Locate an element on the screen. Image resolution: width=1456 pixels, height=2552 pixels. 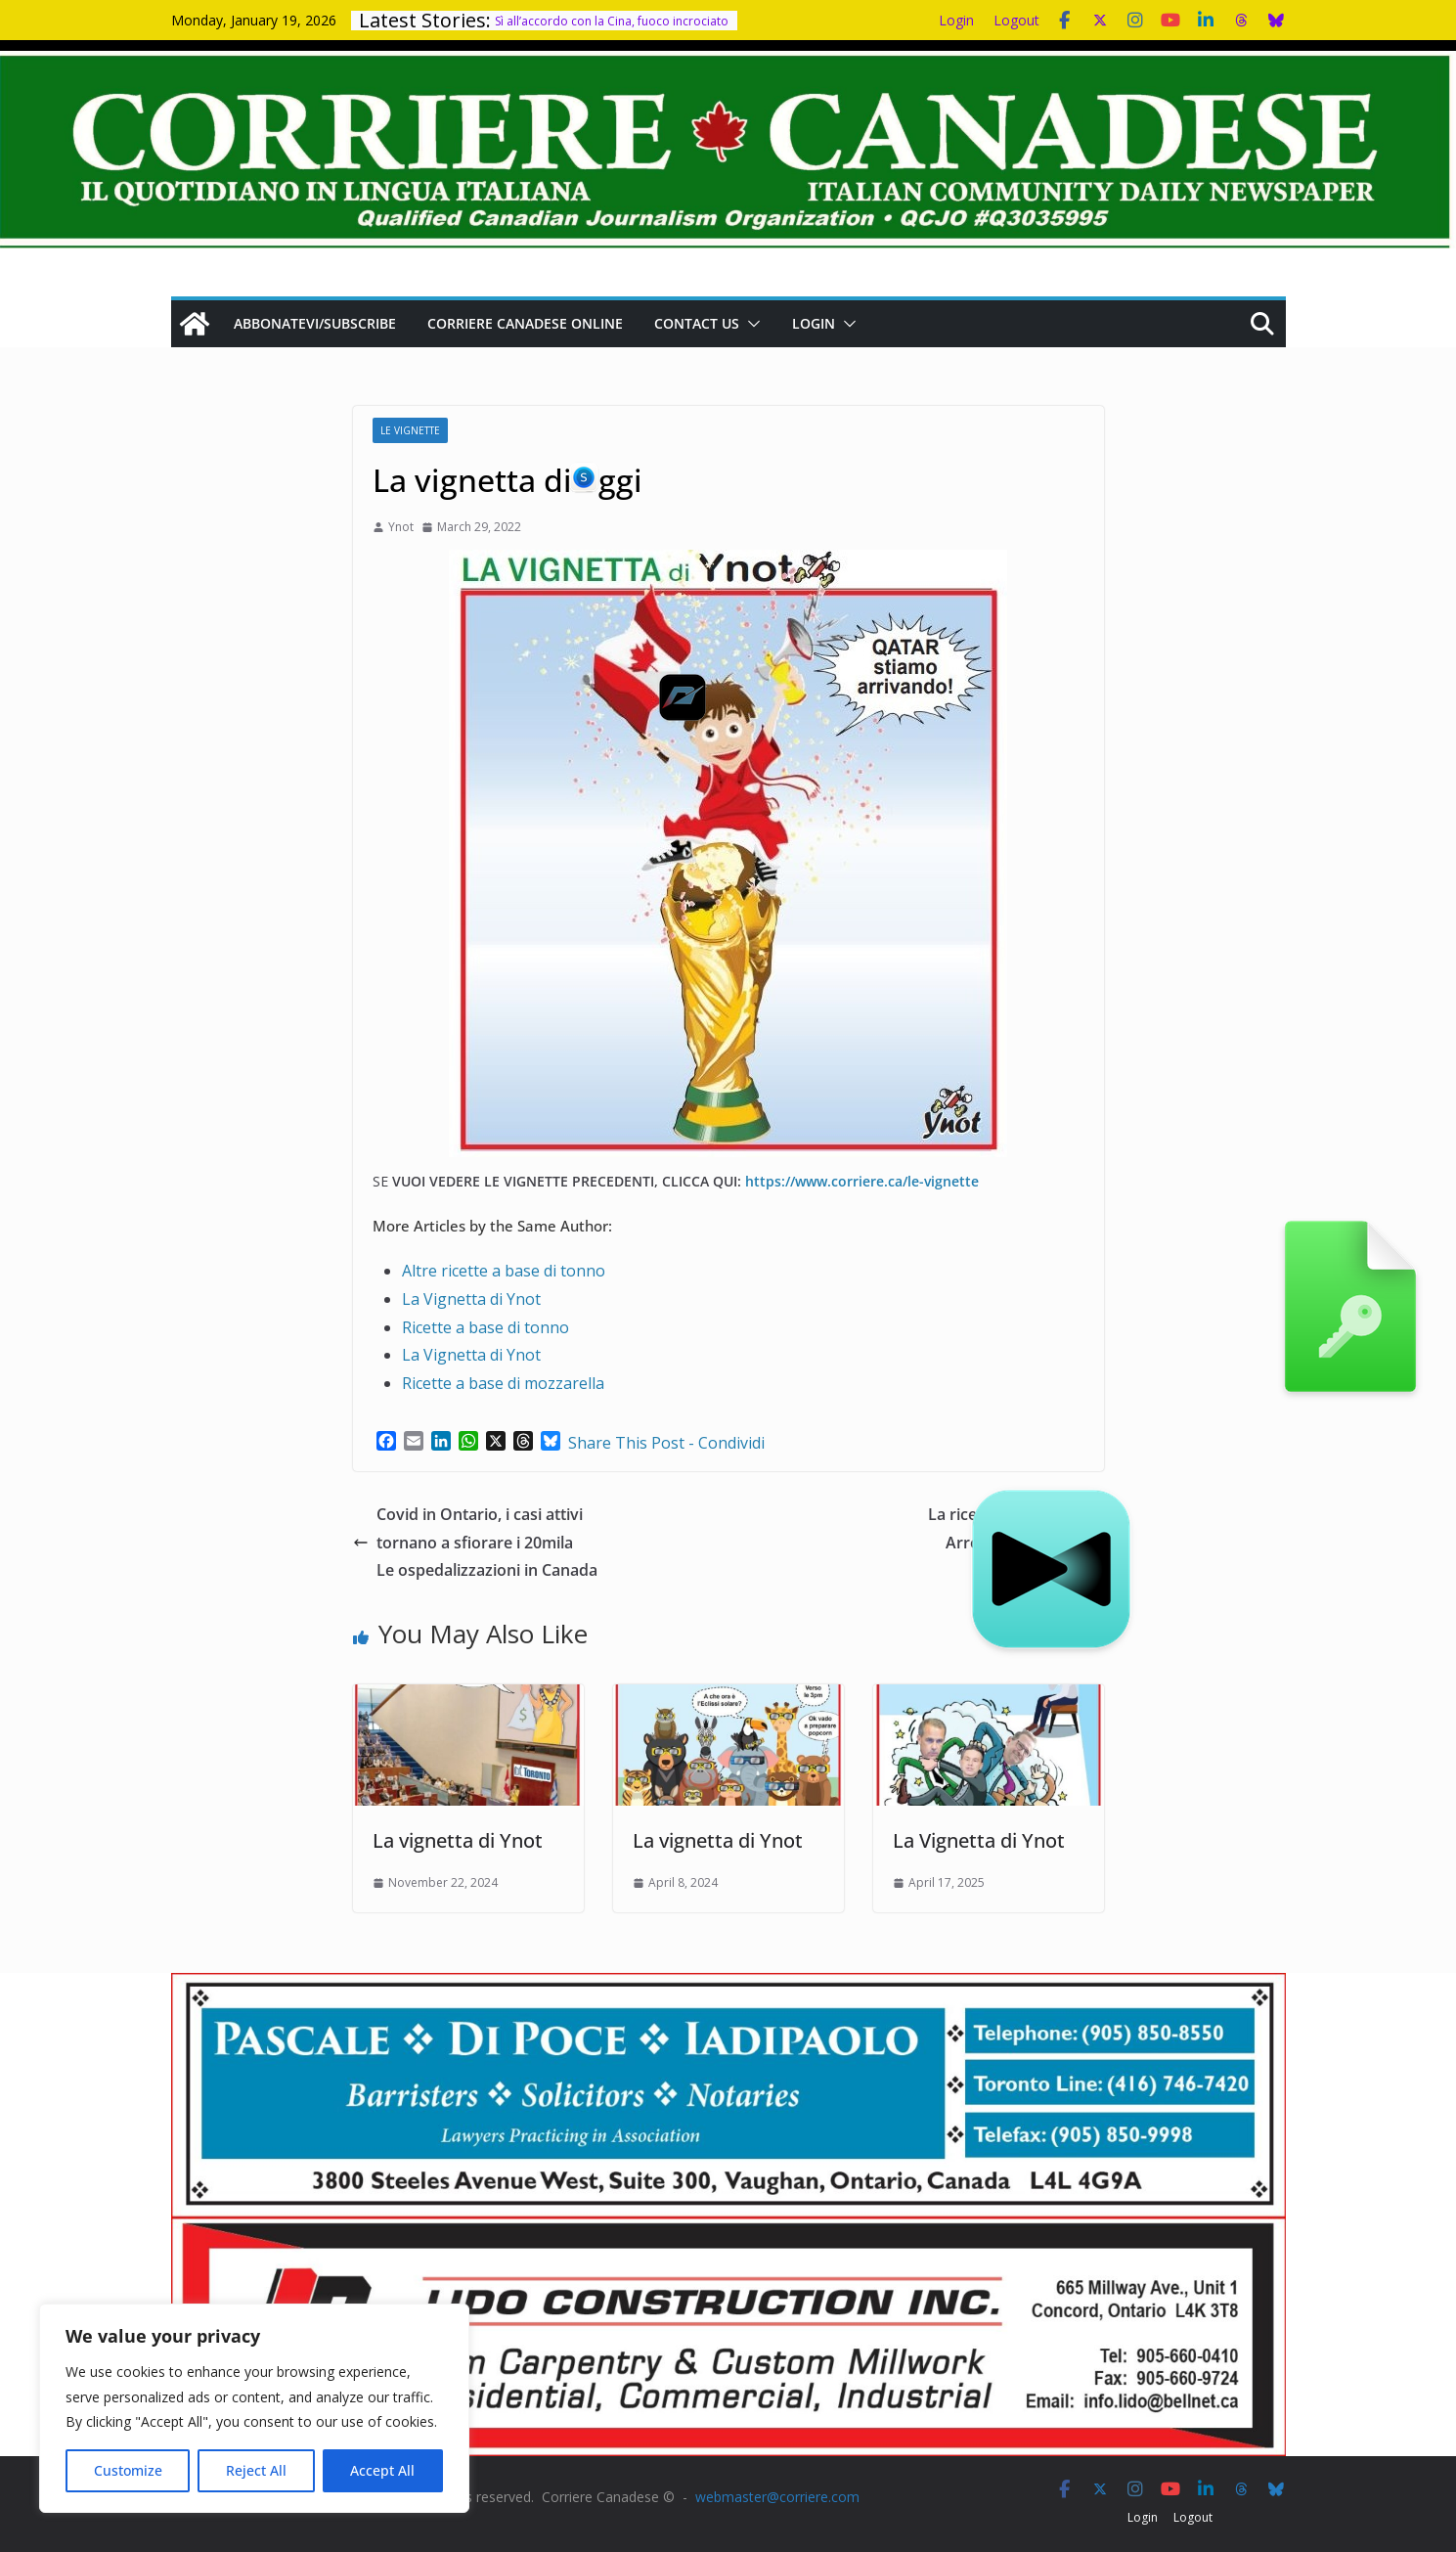
launch need for speed rivals game is located at coordinates (683, 697).